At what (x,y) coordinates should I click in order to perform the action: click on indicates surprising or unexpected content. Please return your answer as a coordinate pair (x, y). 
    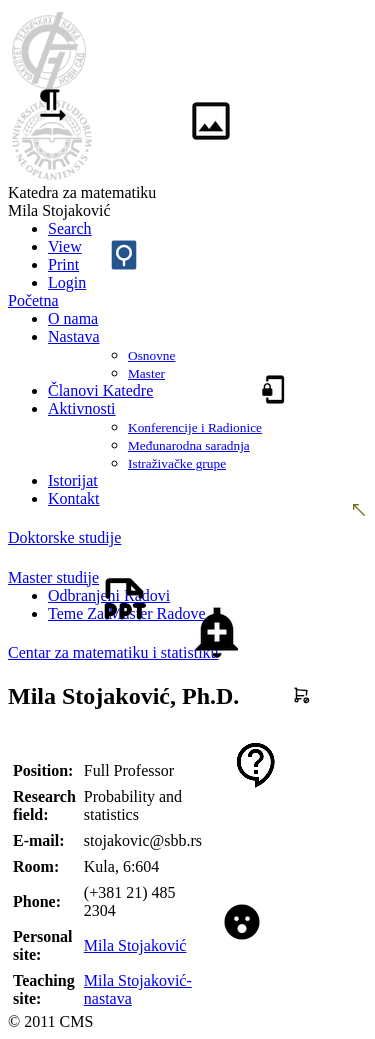
    Looking at the image, I should click on (242, 922).